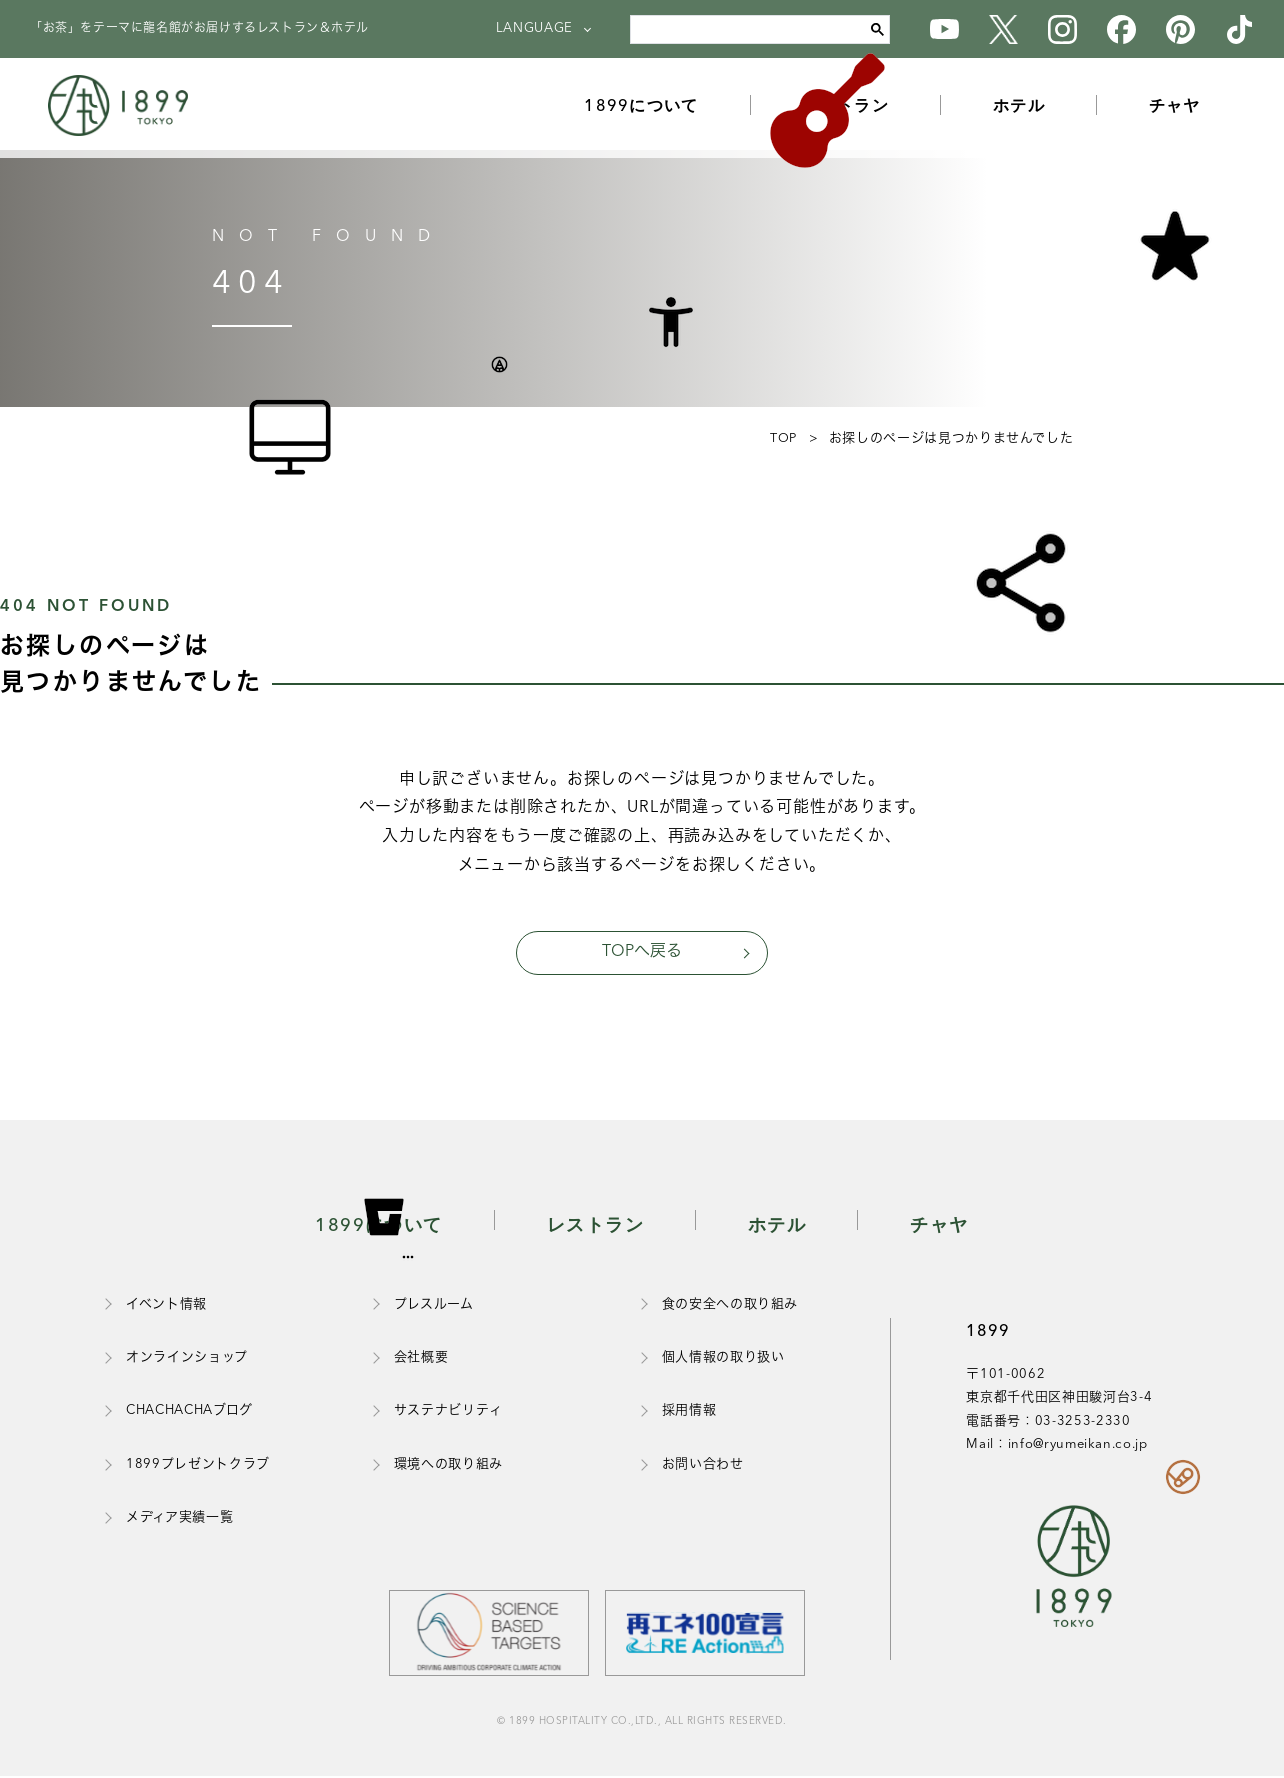 The height and width of the screenshot is (1778, 1284). Describe the element at coordinates (1175, 244) in the screenshot. I see `rate or favorite an item` at that location.